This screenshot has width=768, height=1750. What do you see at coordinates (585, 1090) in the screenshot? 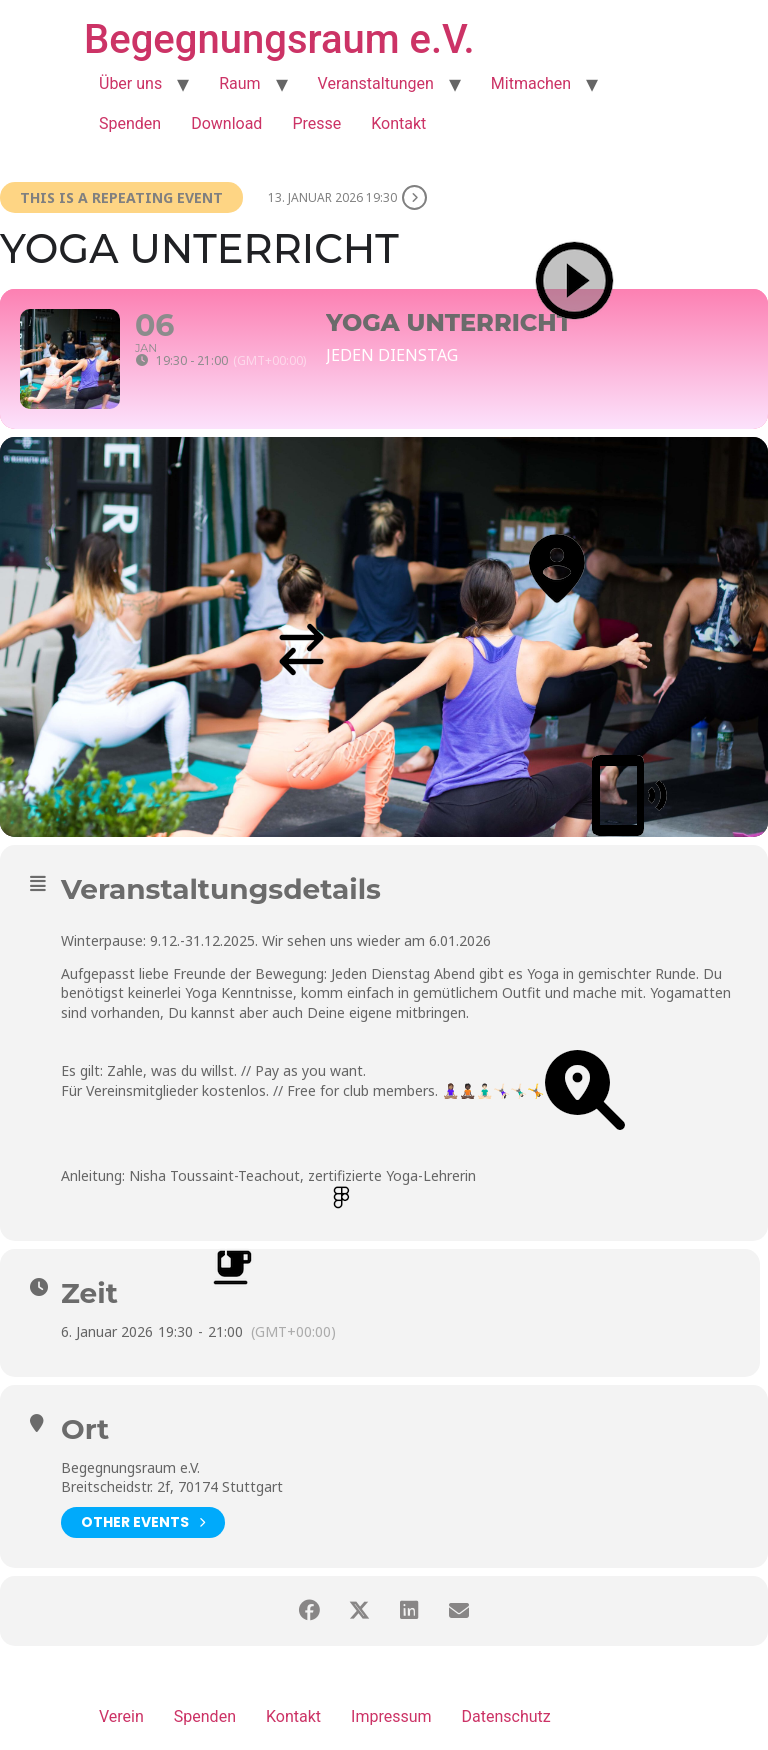
I see `search for a location on the map` at bounding box center [585, 1090].